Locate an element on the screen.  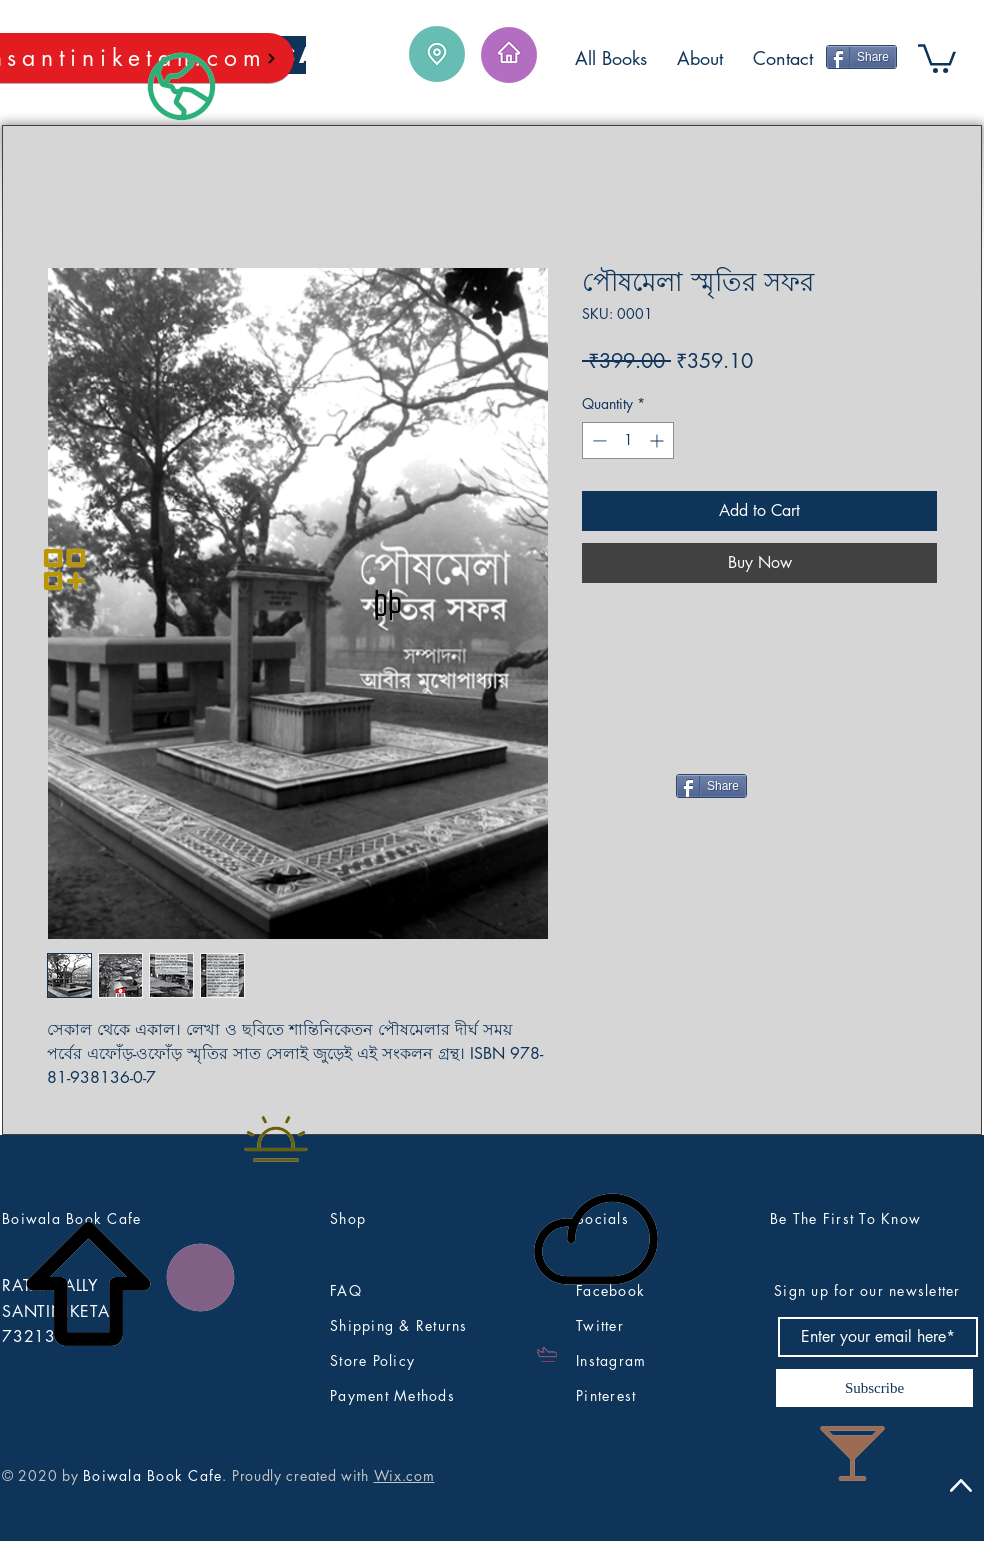
add a new category is located at coordinates (64, 569).